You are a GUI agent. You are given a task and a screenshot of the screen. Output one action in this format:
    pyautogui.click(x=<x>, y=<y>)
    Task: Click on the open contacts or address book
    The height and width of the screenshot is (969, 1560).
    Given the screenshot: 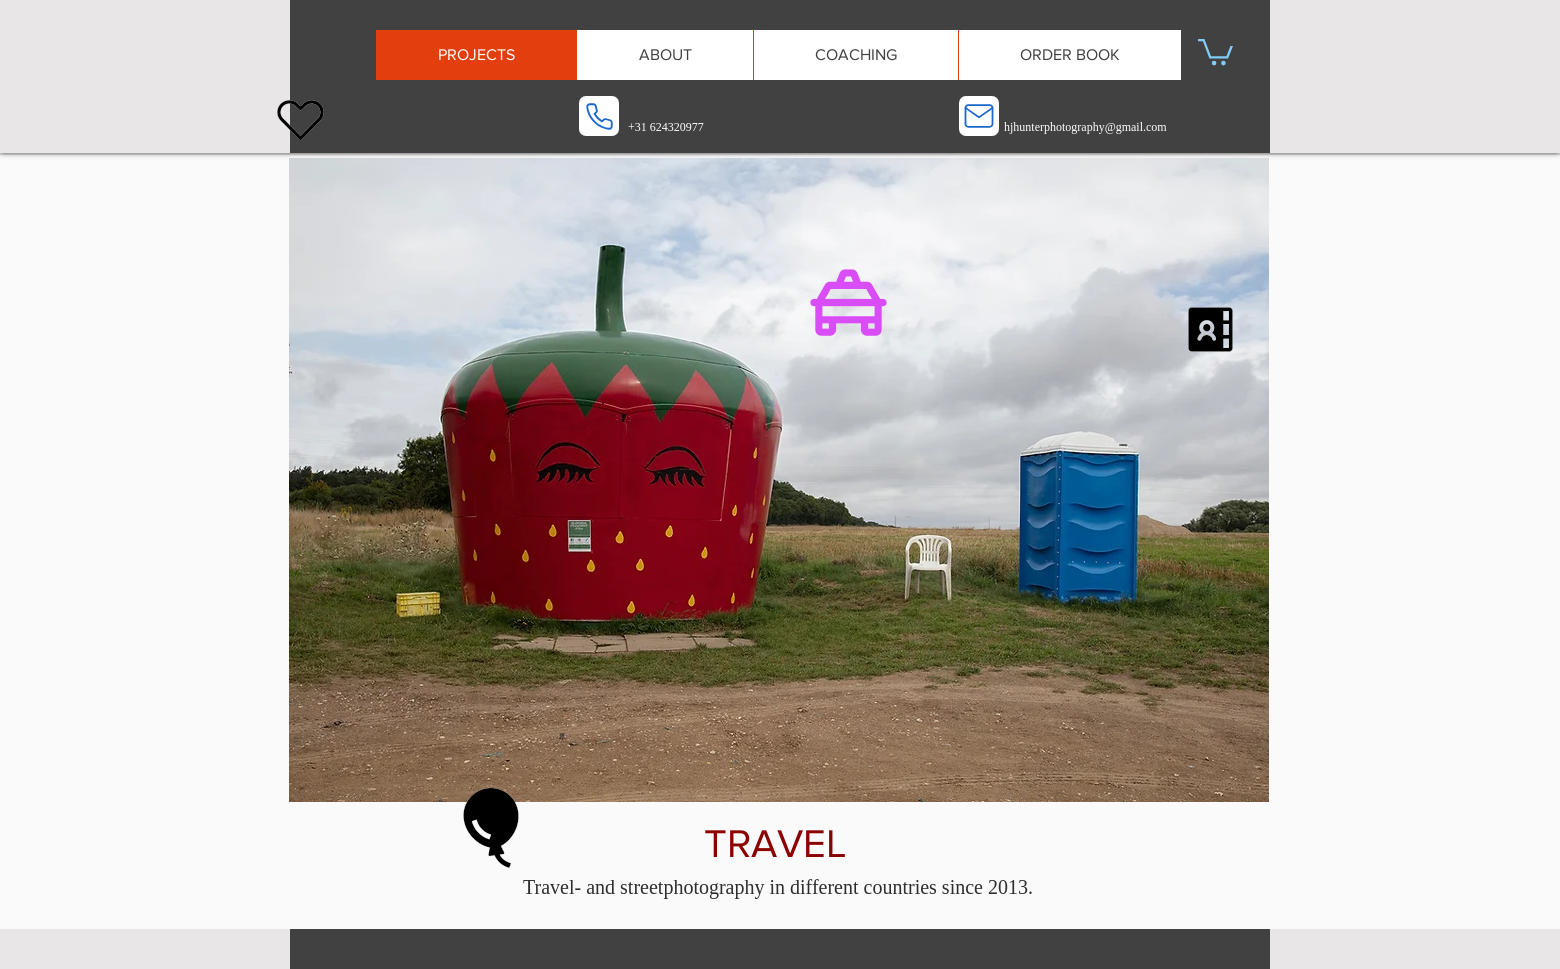 What is the action you would take?
    pyautogui.click(x=1210, y=329)
    